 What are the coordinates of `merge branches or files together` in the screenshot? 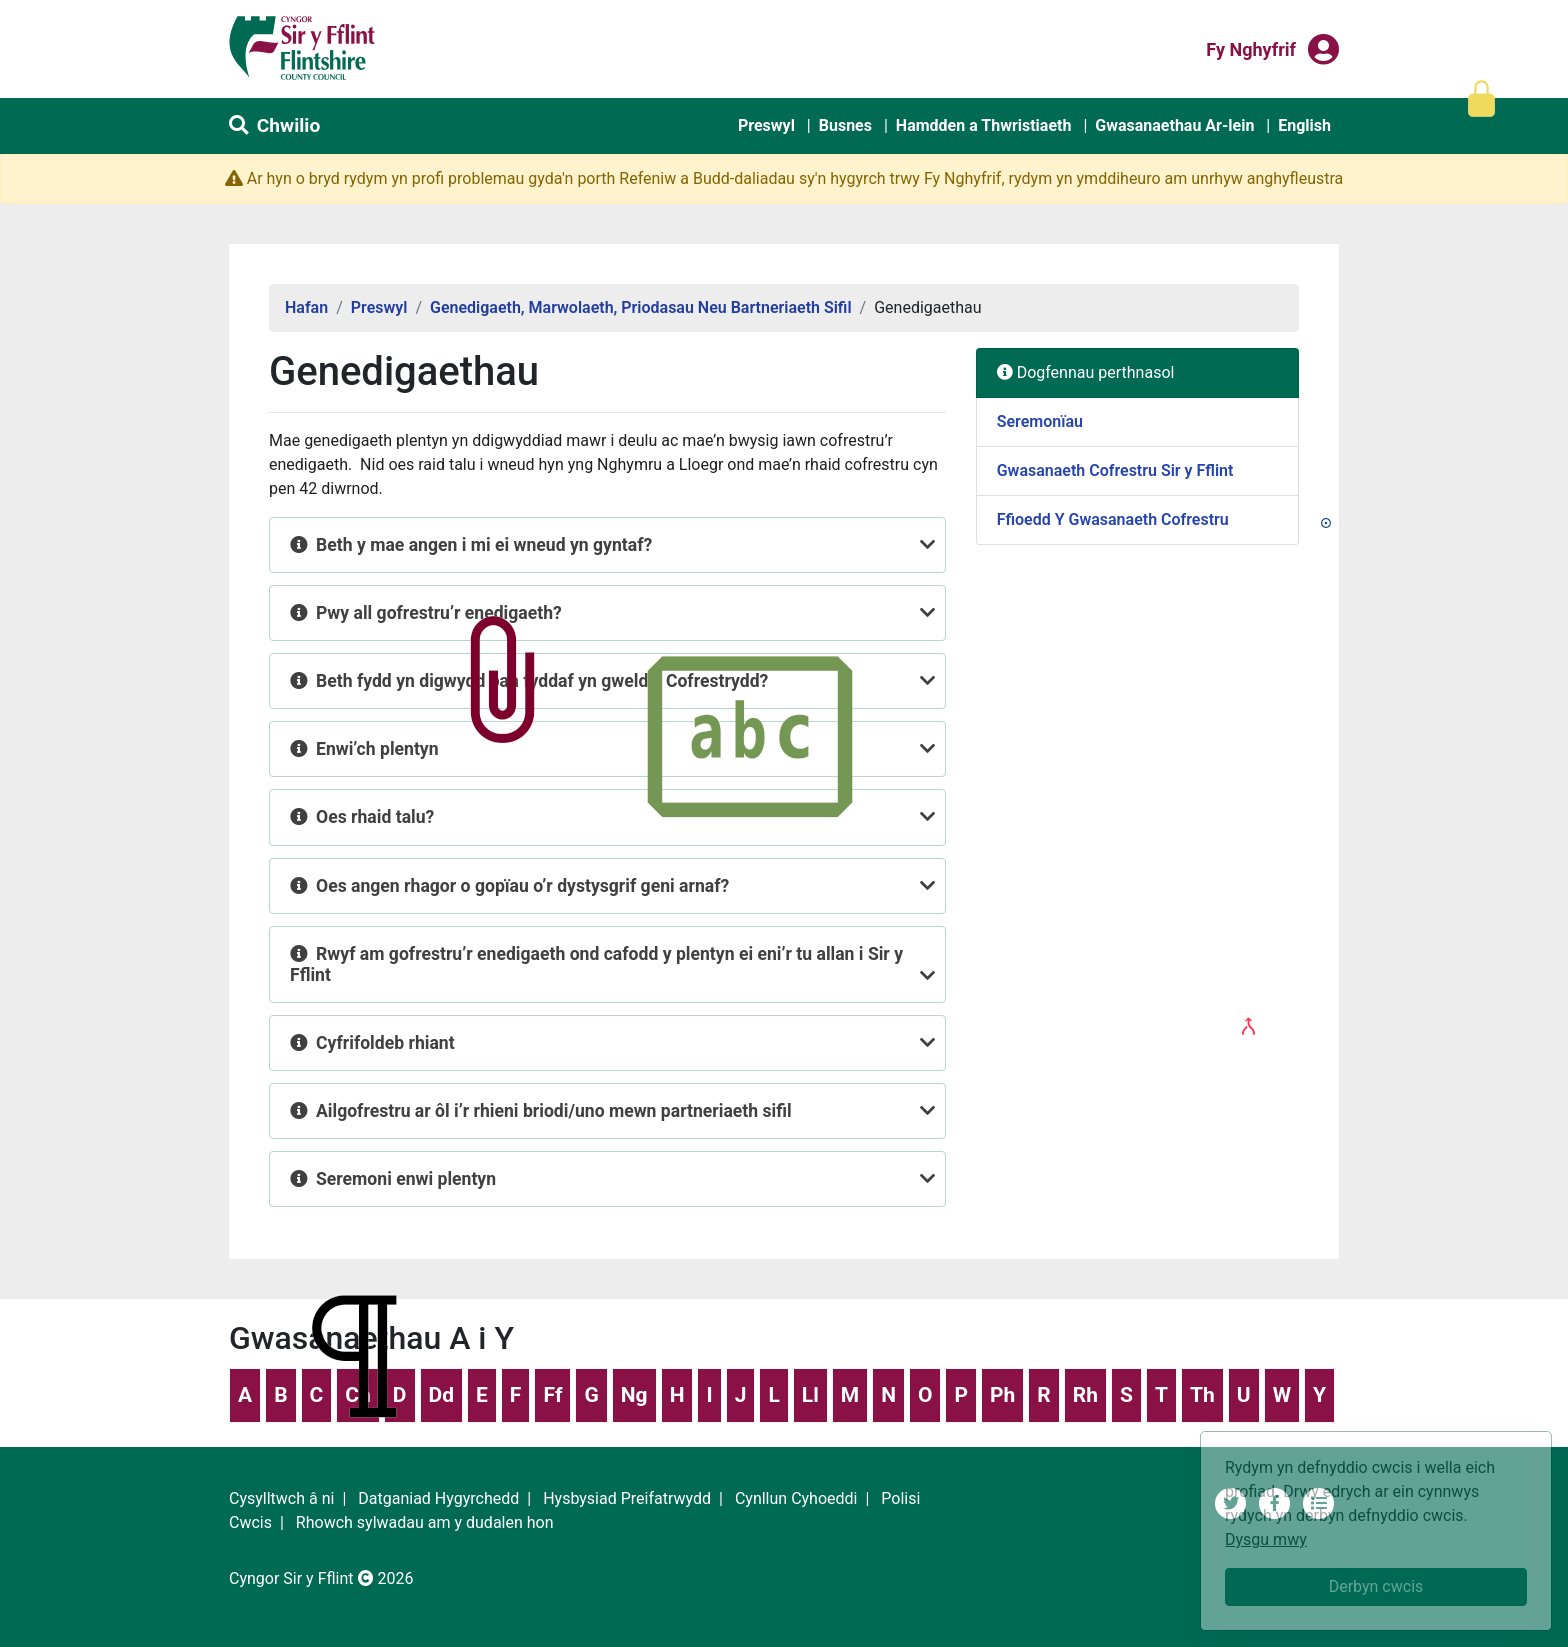 It's located at (1248, 1025).